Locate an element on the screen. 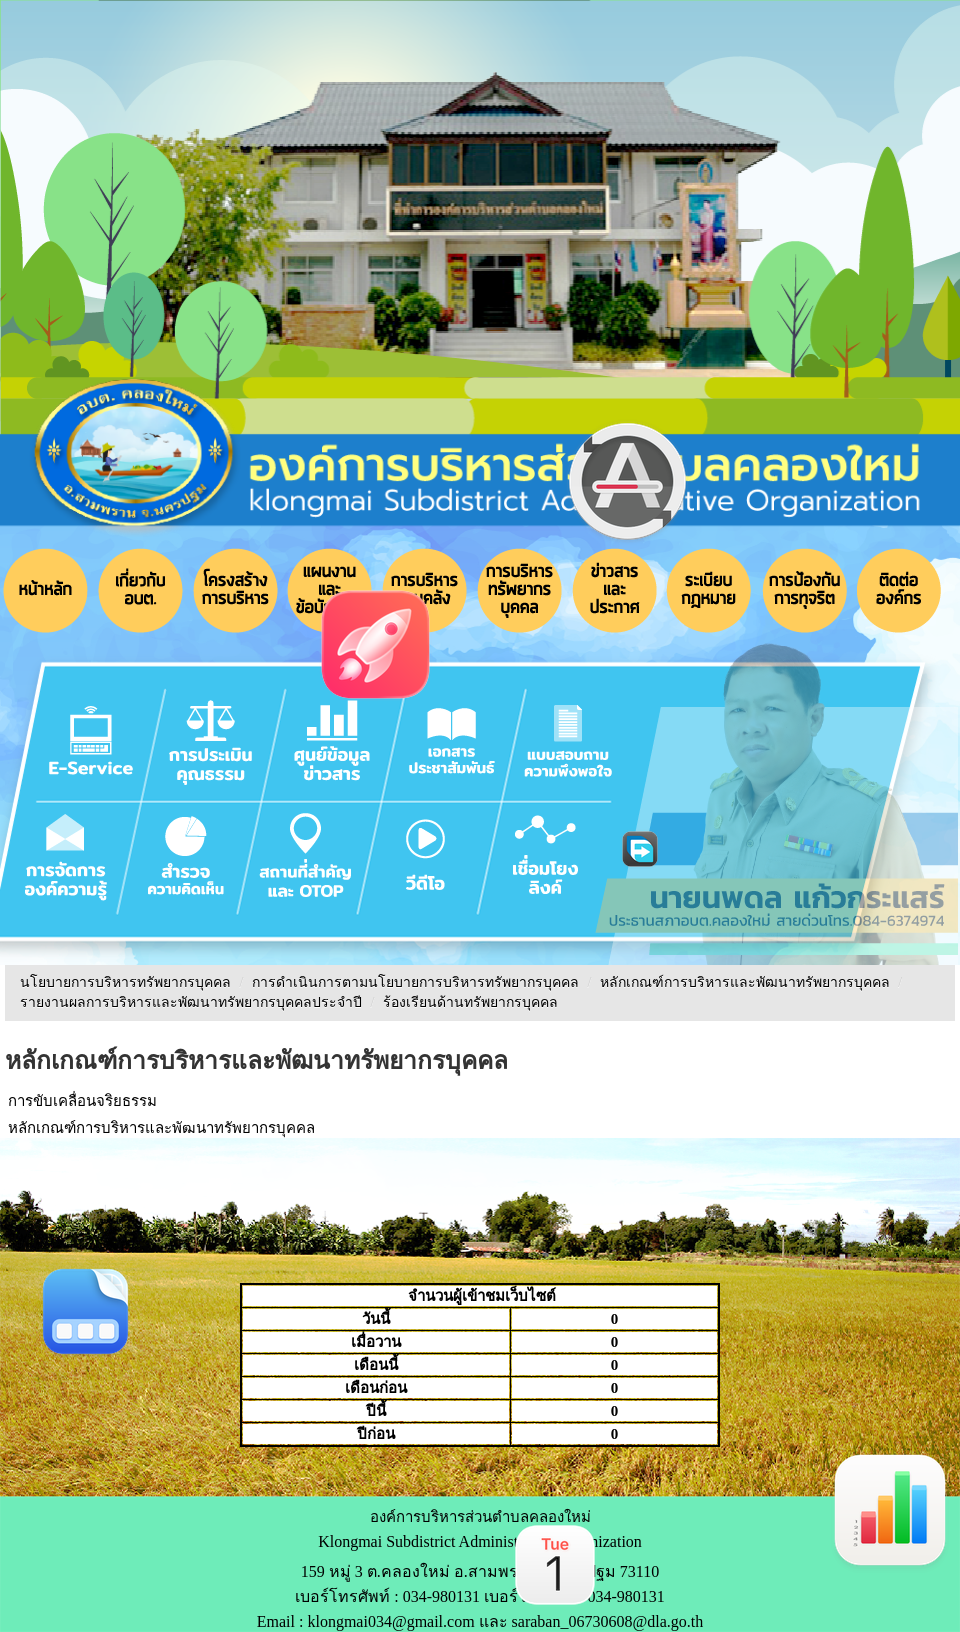  open the calendar app is located at coordinates (555, 1565).